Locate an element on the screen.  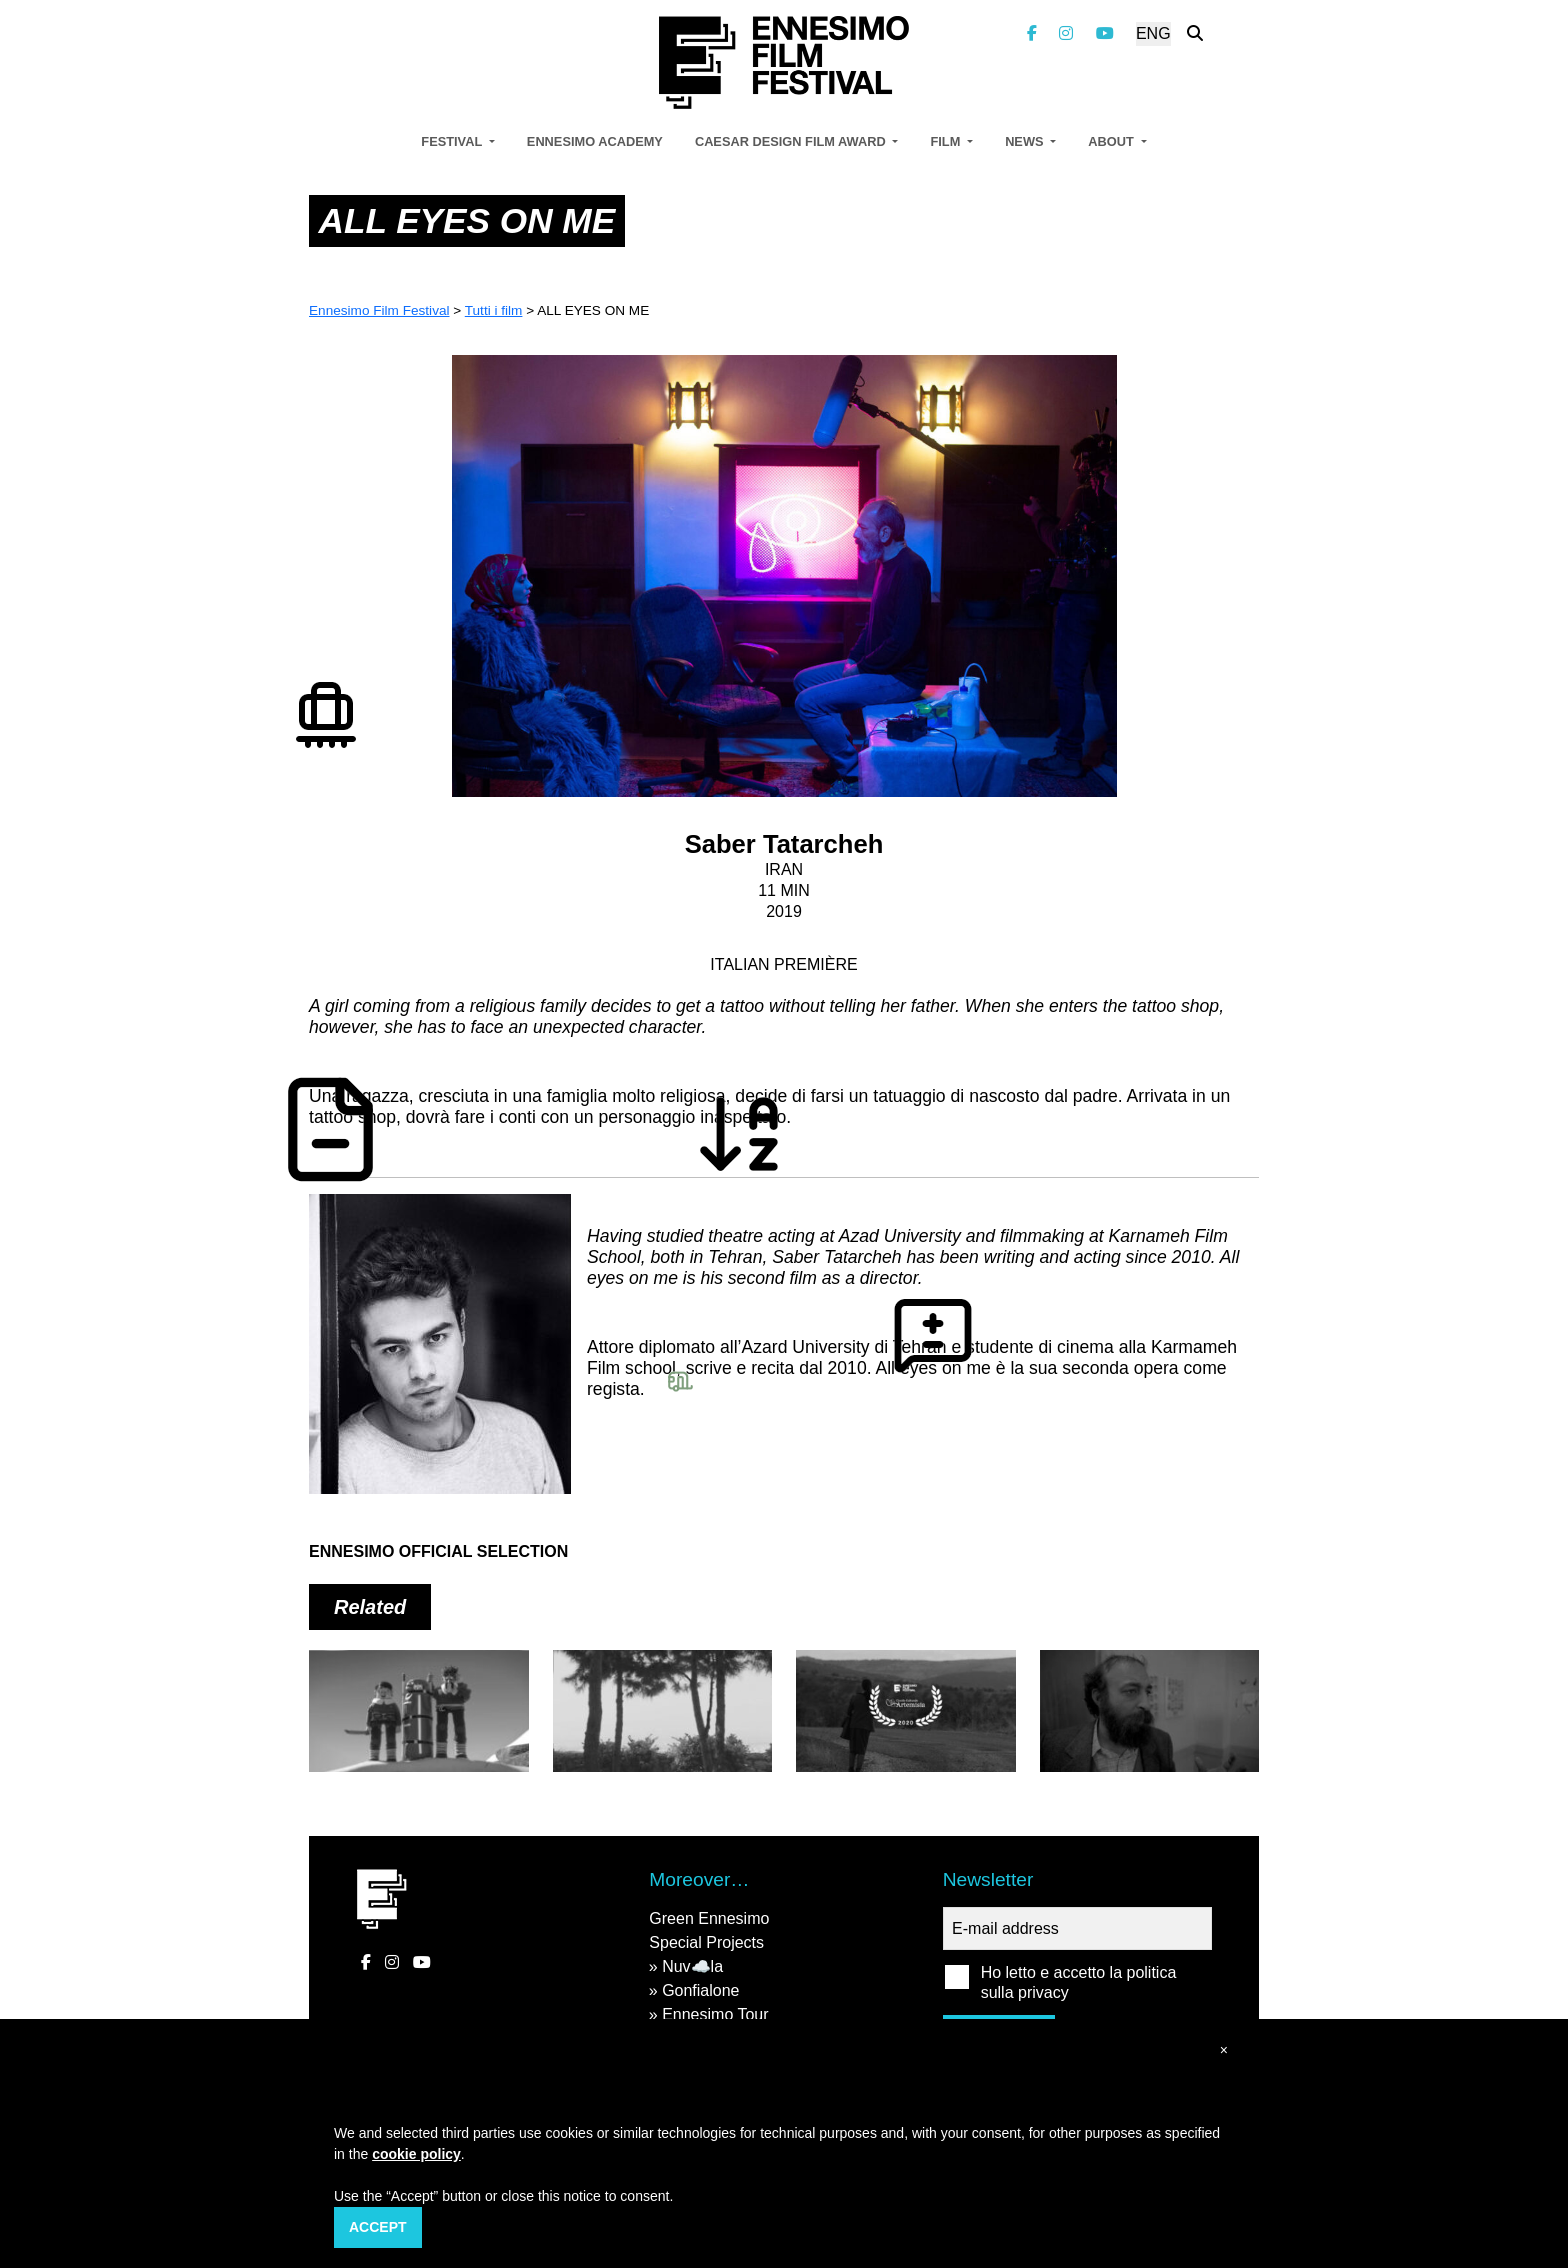
sort alphabetically from A to Z is located at coordinates (741, 1134).